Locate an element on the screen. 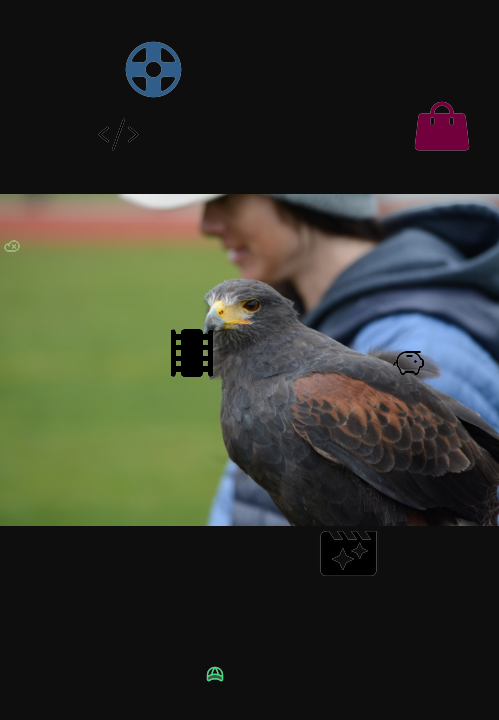 Image resolution: width=499 pixels, height=720 pixels. browse hats or headwear options is located at coordinates (215, 675).